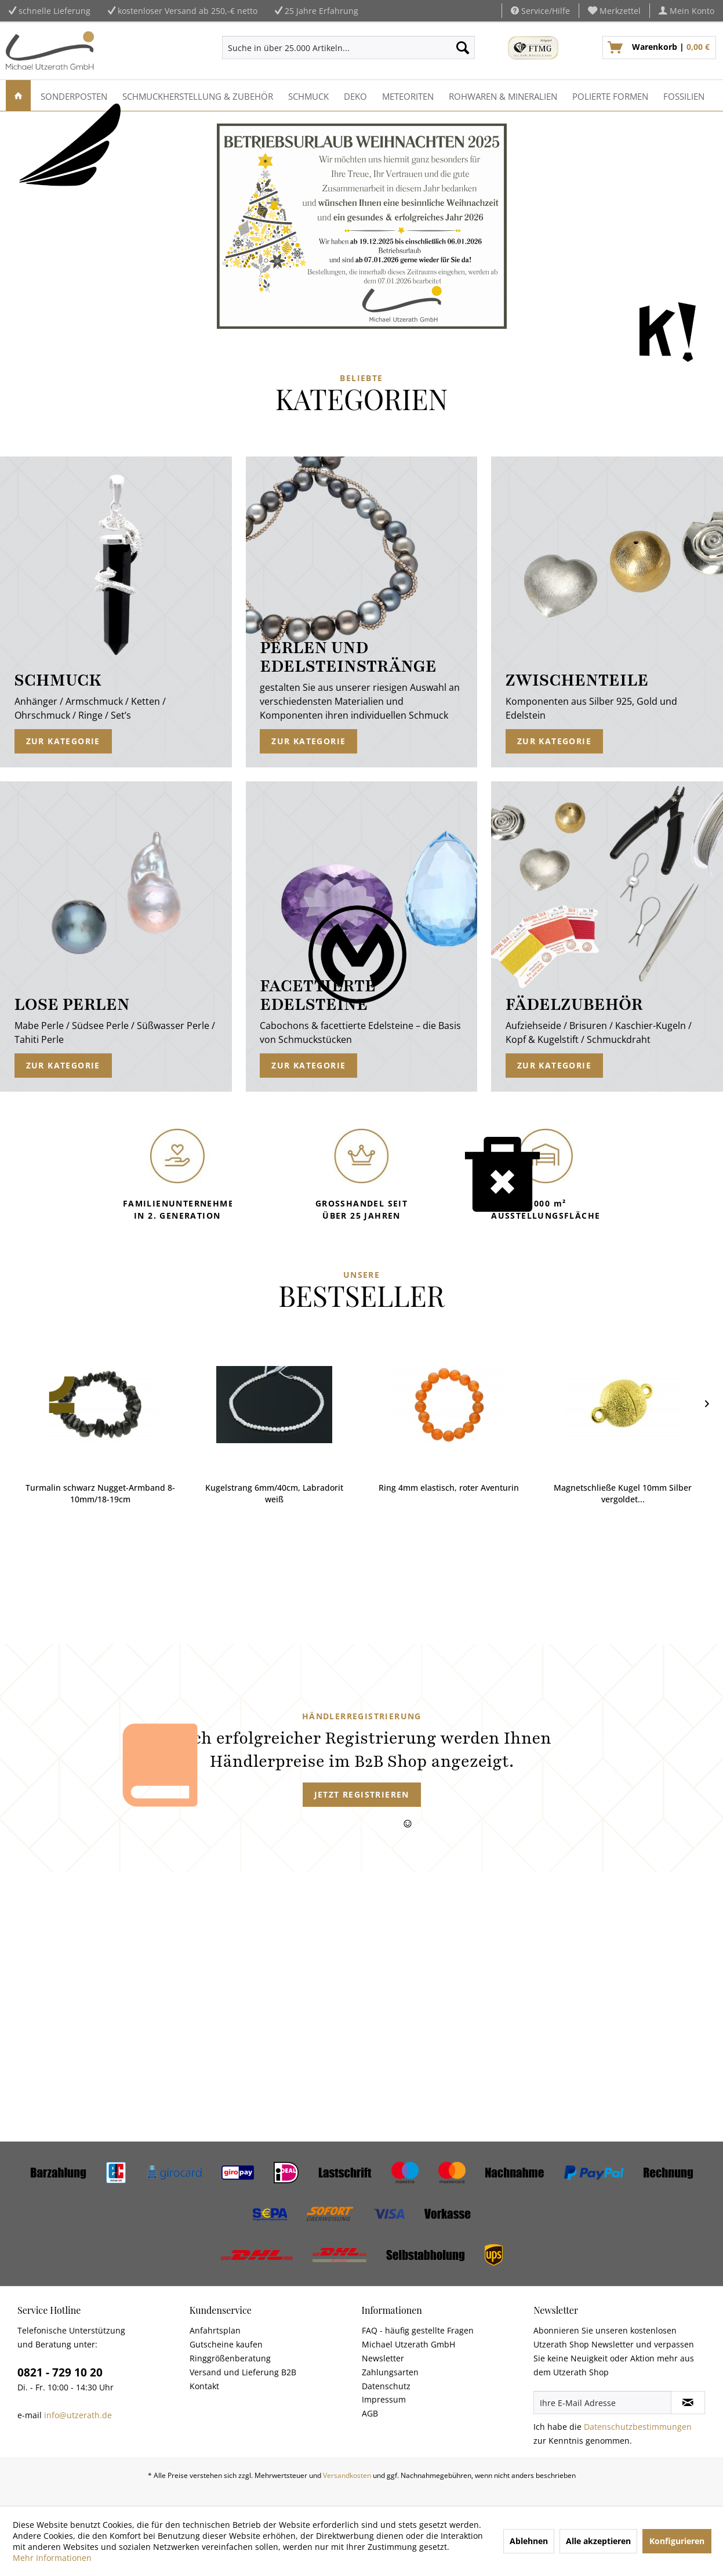 The height and width of the screenshot is (2576, 723). I want to click on Ethiopian Airlines logo, so click(70, 144).